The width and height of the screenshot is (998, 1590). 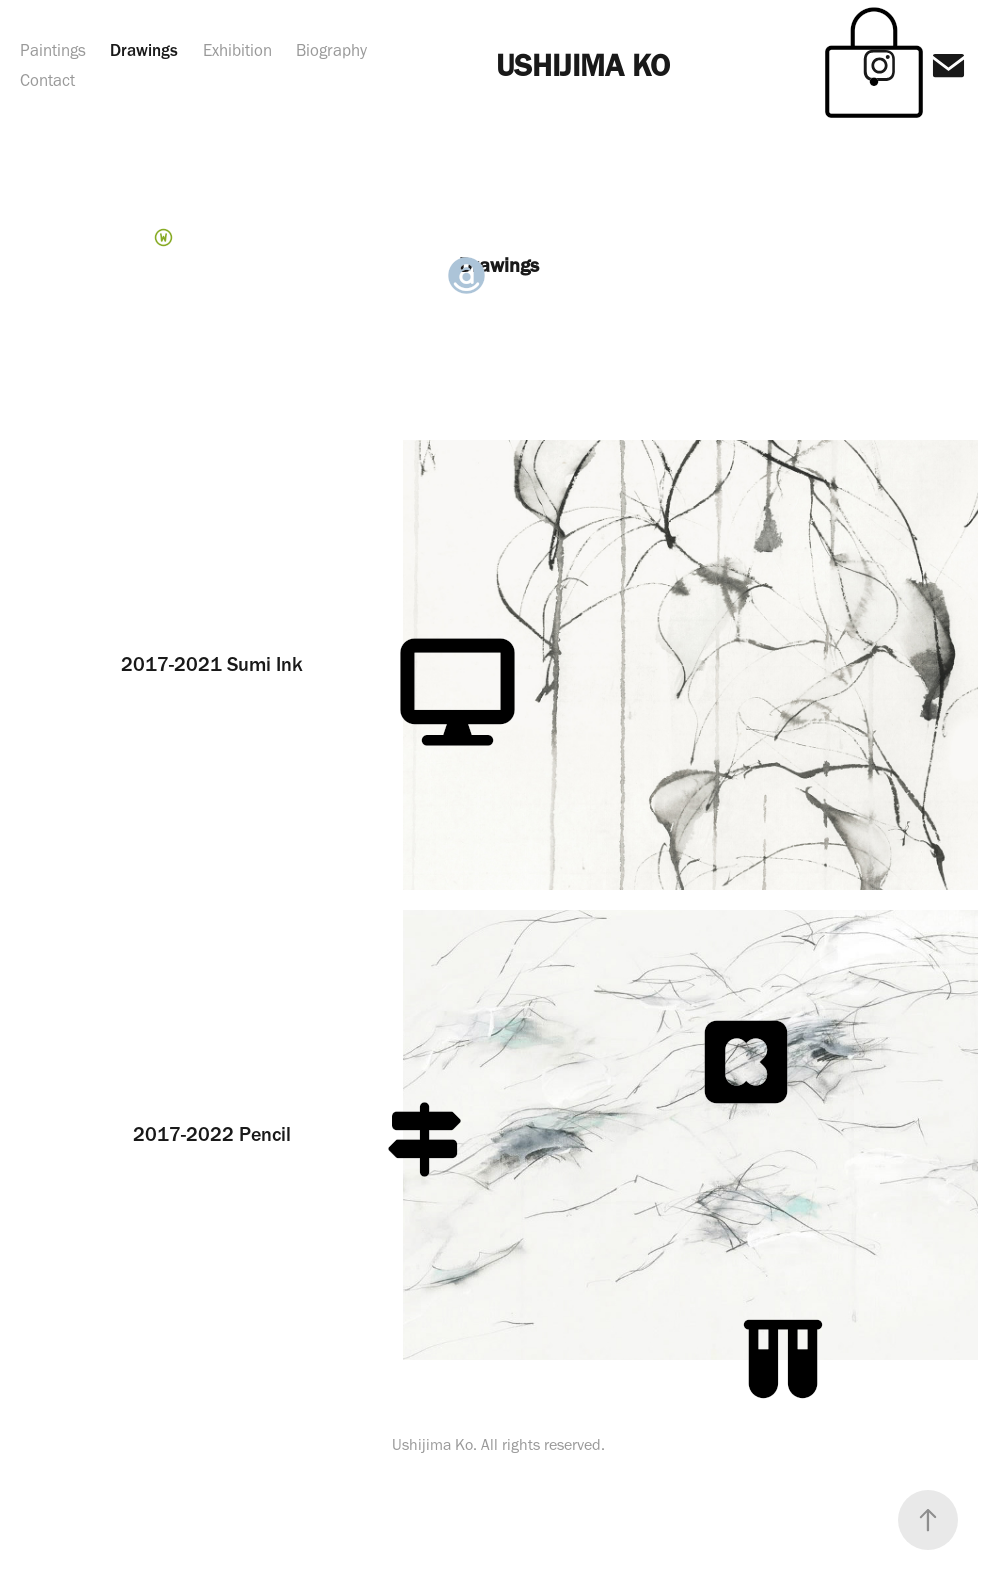 I want to click on open the Amazon app or website, so click(x=466, y=275).